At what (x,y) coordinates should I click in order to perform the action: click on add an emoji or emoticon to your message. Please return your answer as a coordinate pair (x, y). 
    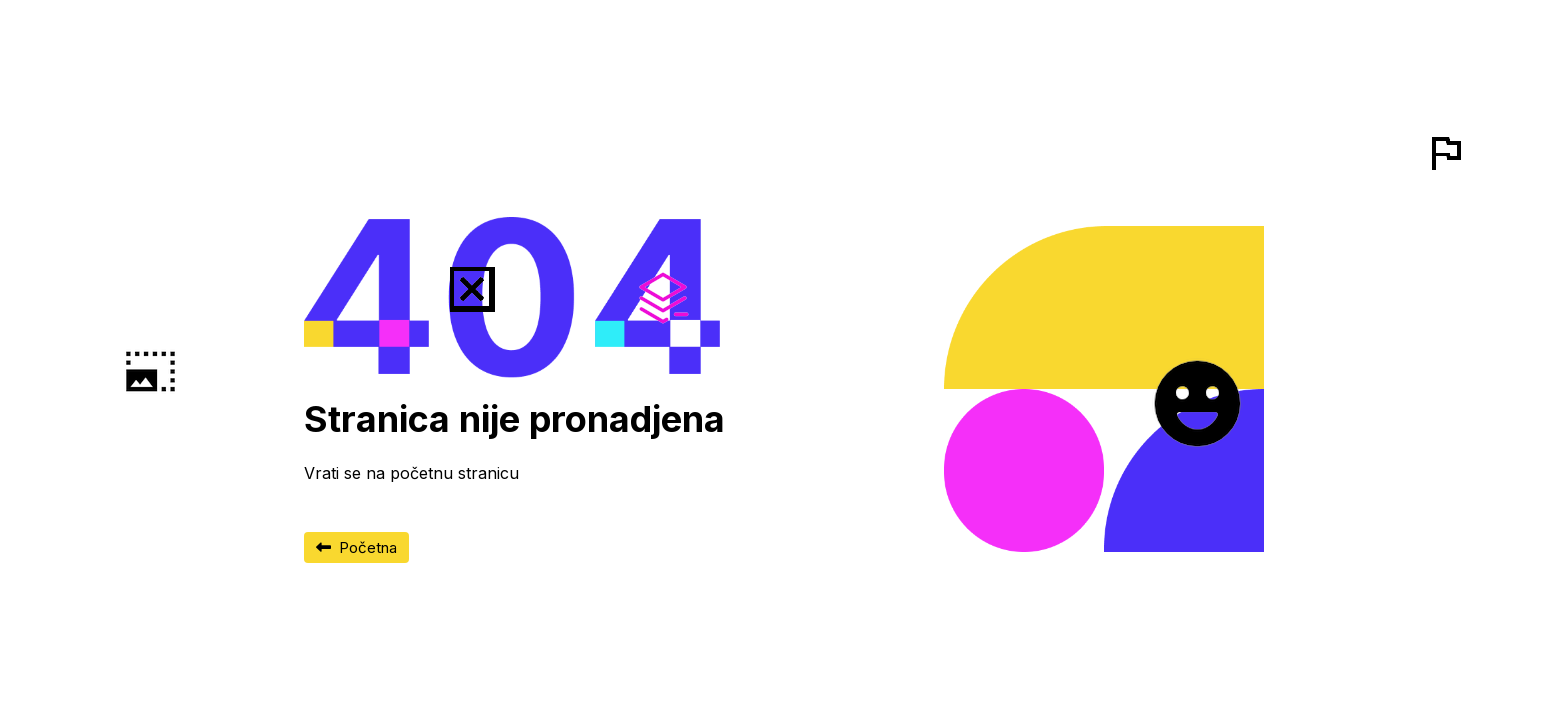
    Looking at the image, I should click on (1197, 403).